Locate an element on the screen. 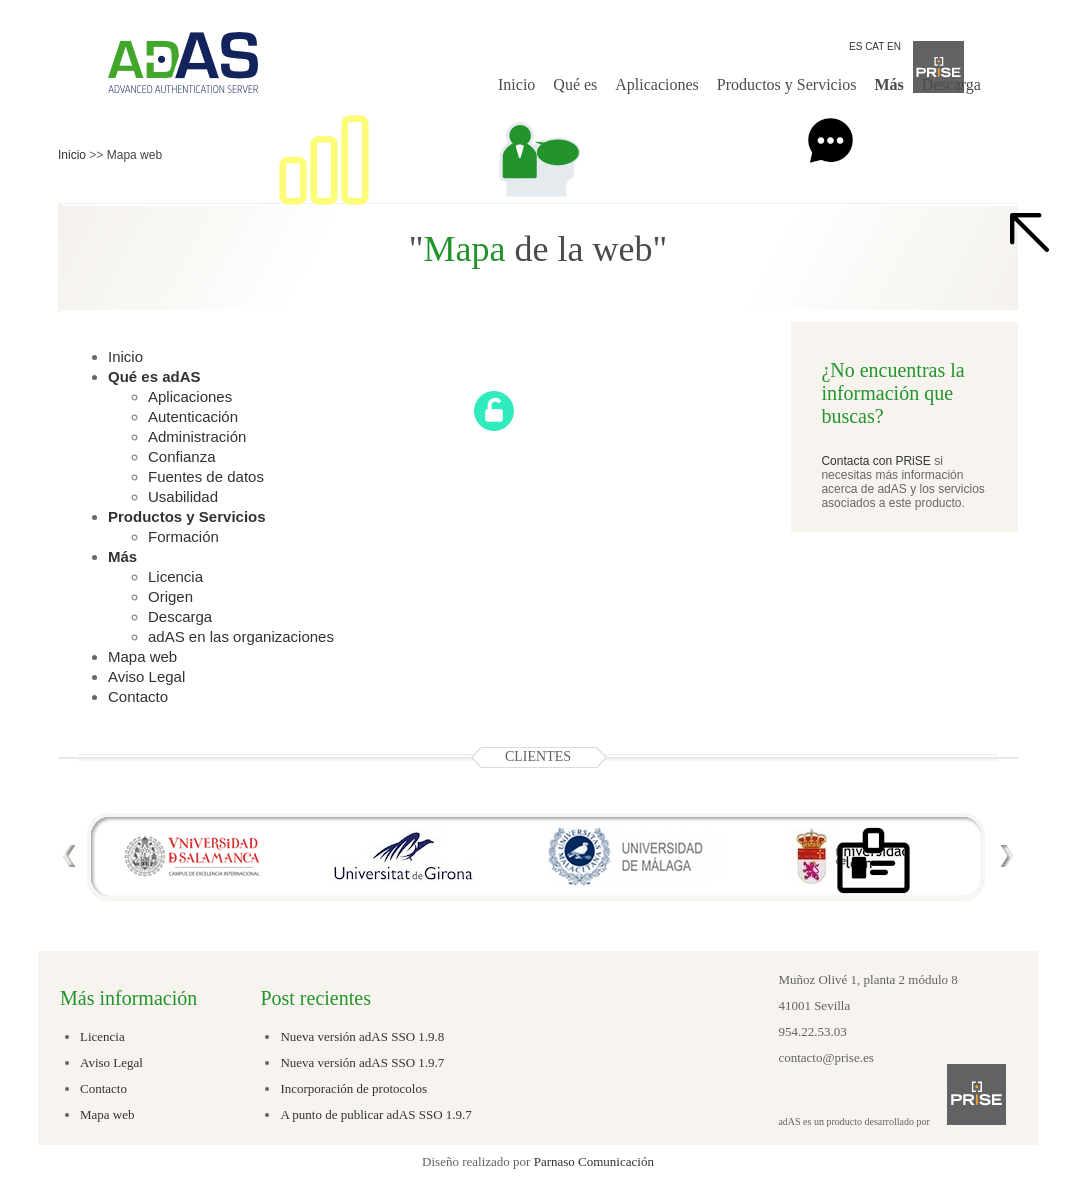 The image size is (1076, 1178). view analytics and statistics is located at coordinates (324, 160).